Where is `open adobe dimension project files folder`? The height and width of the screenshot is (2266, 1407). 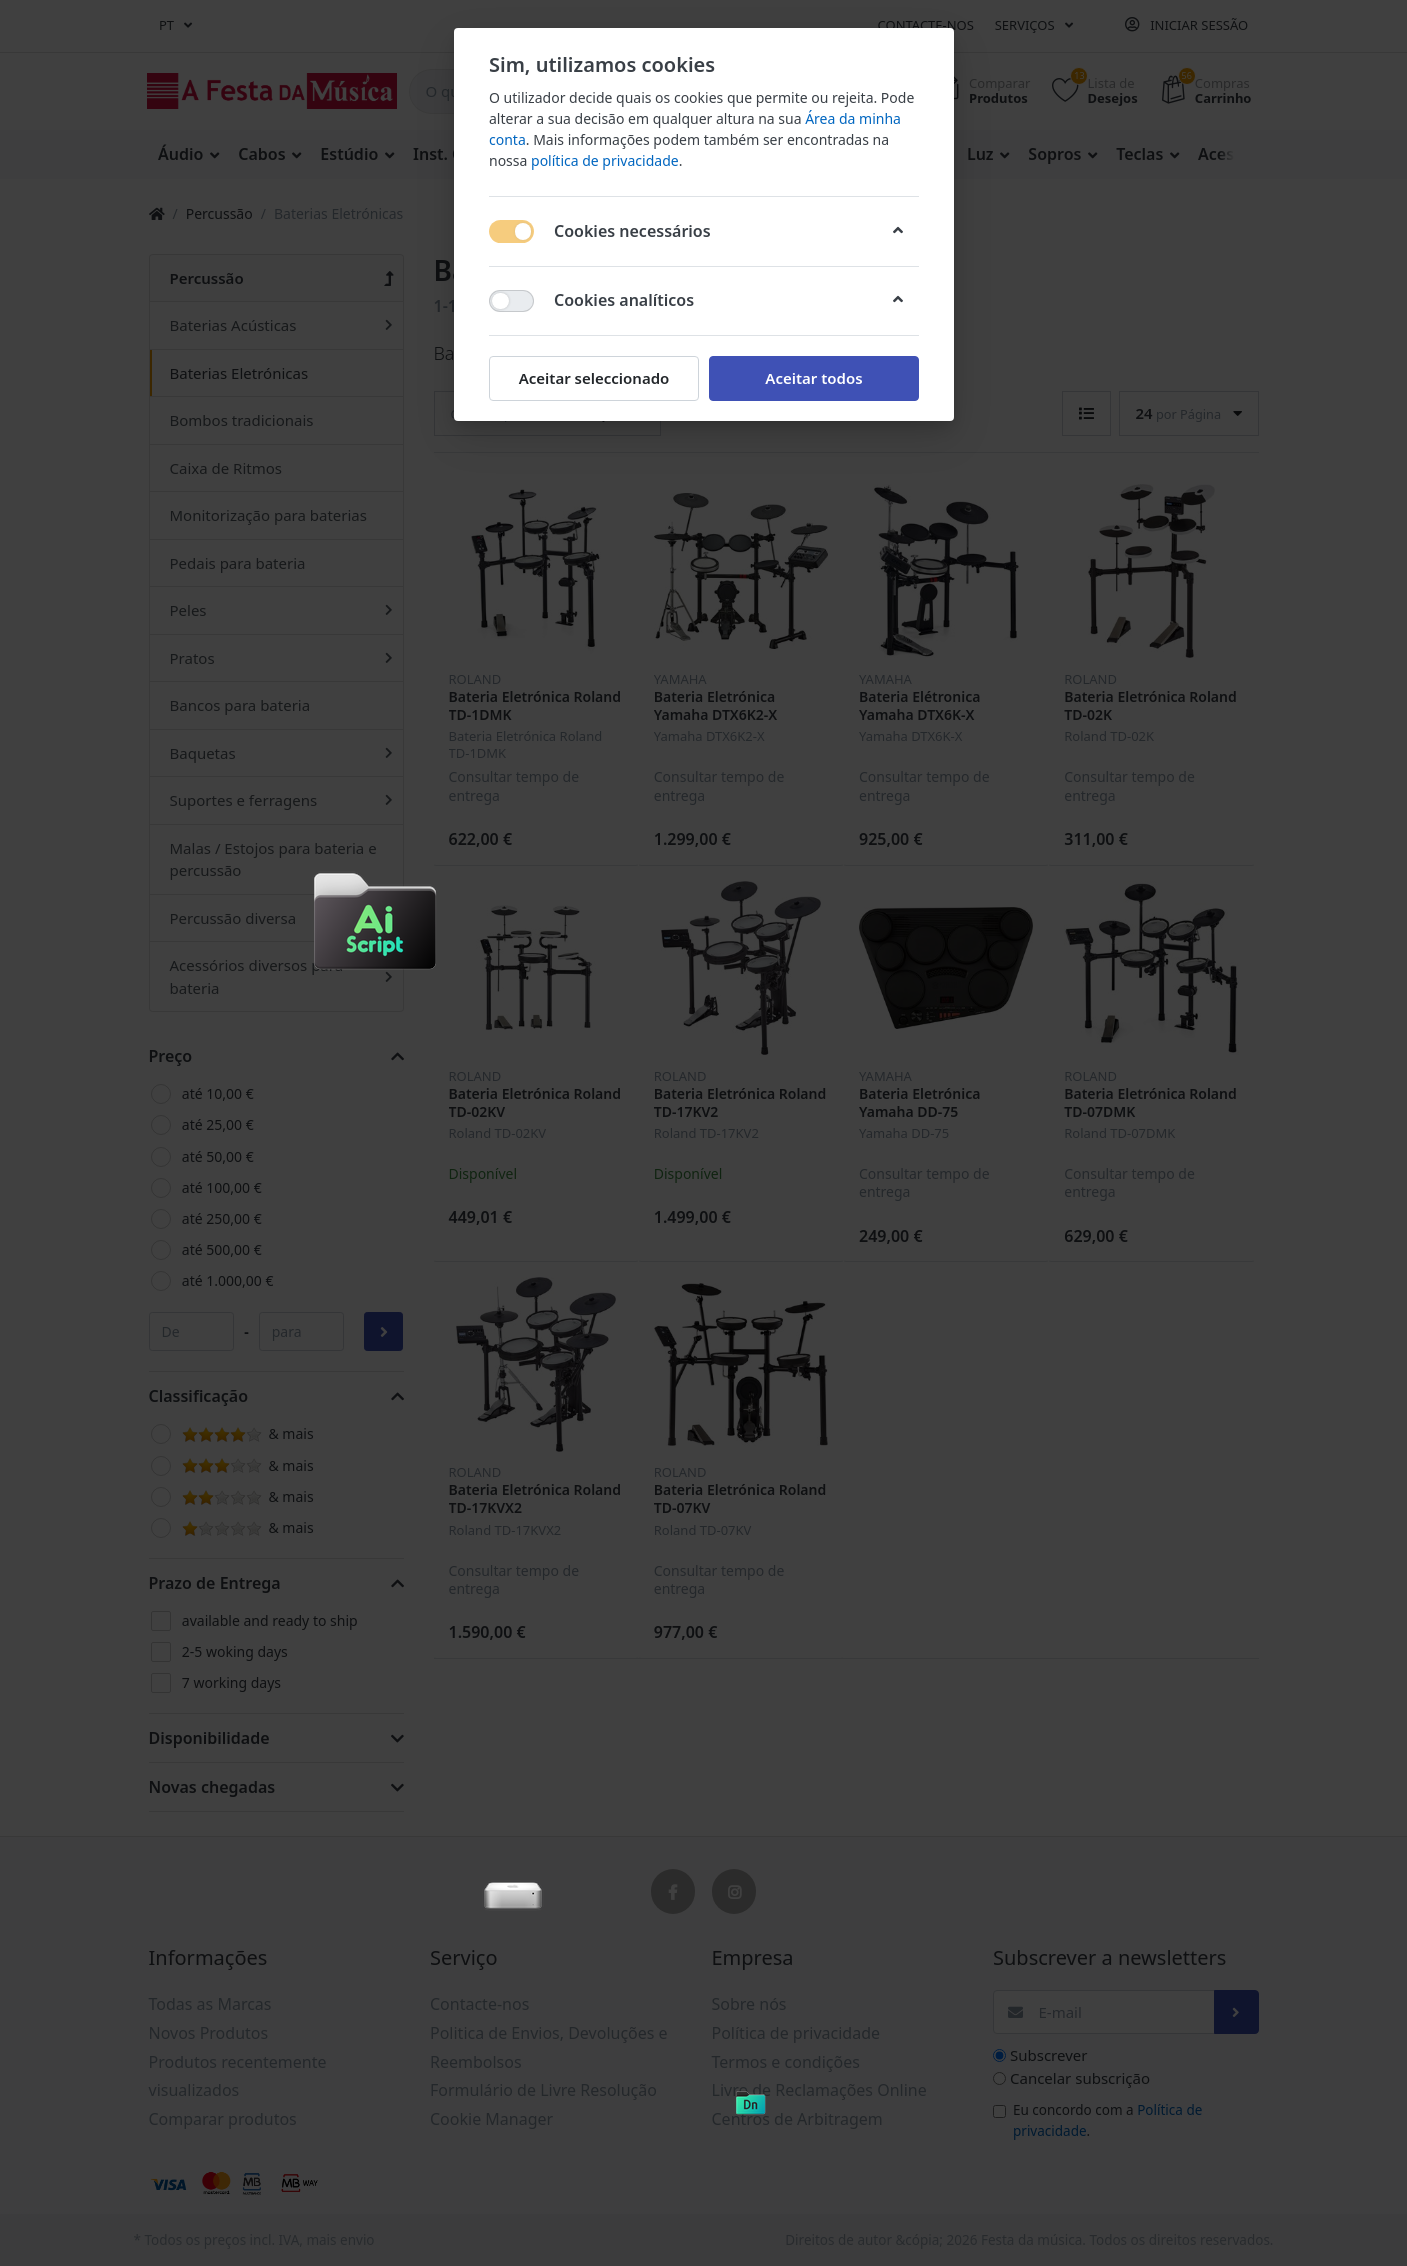 open adobe dimension project files folder is located at coordinates (750, 2103).